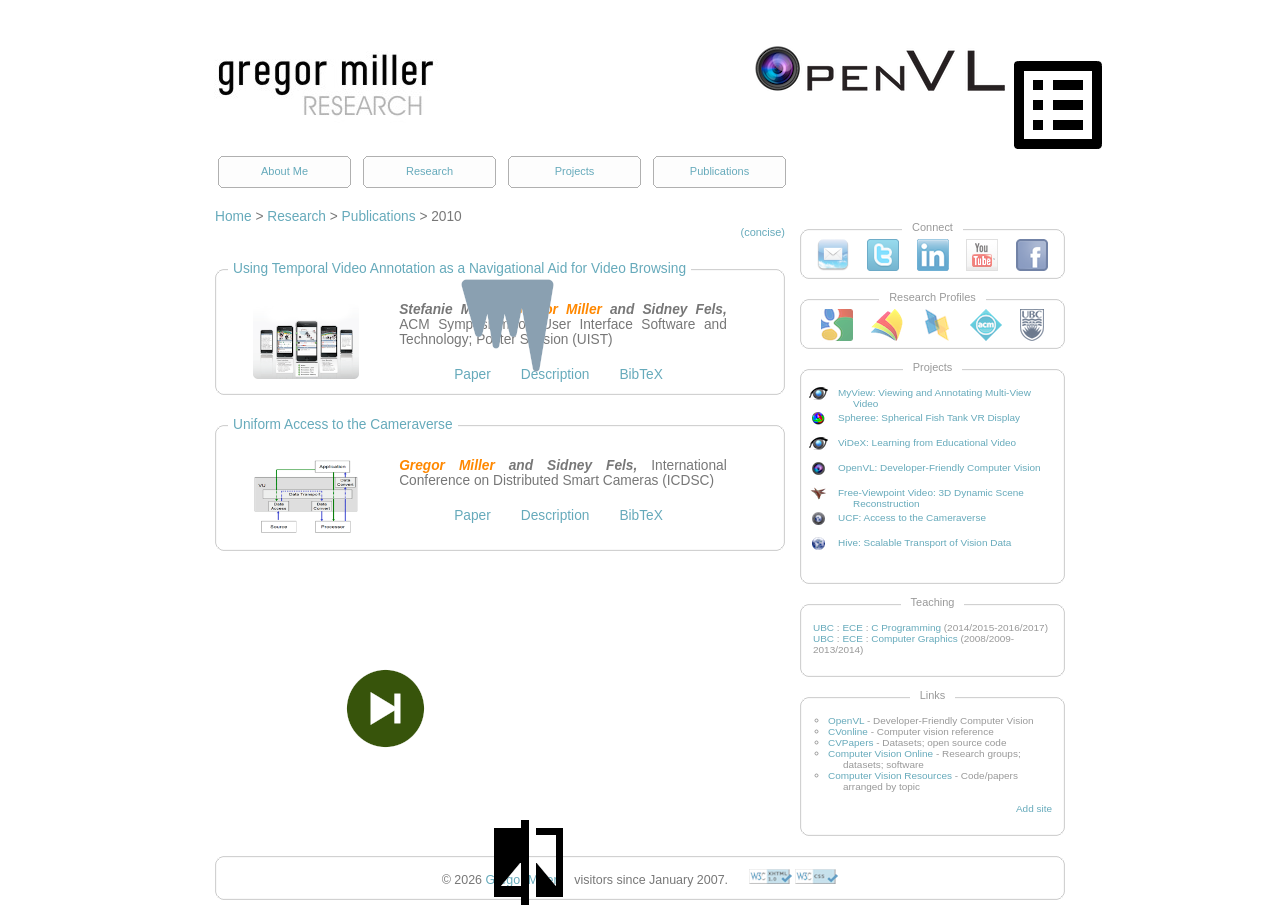 The height and width of the screenshot is (910, 1280). What do you see at coordinates (385, 708) in the screenshot?
I see `skip to the next track` at bounding box center [385, 708].